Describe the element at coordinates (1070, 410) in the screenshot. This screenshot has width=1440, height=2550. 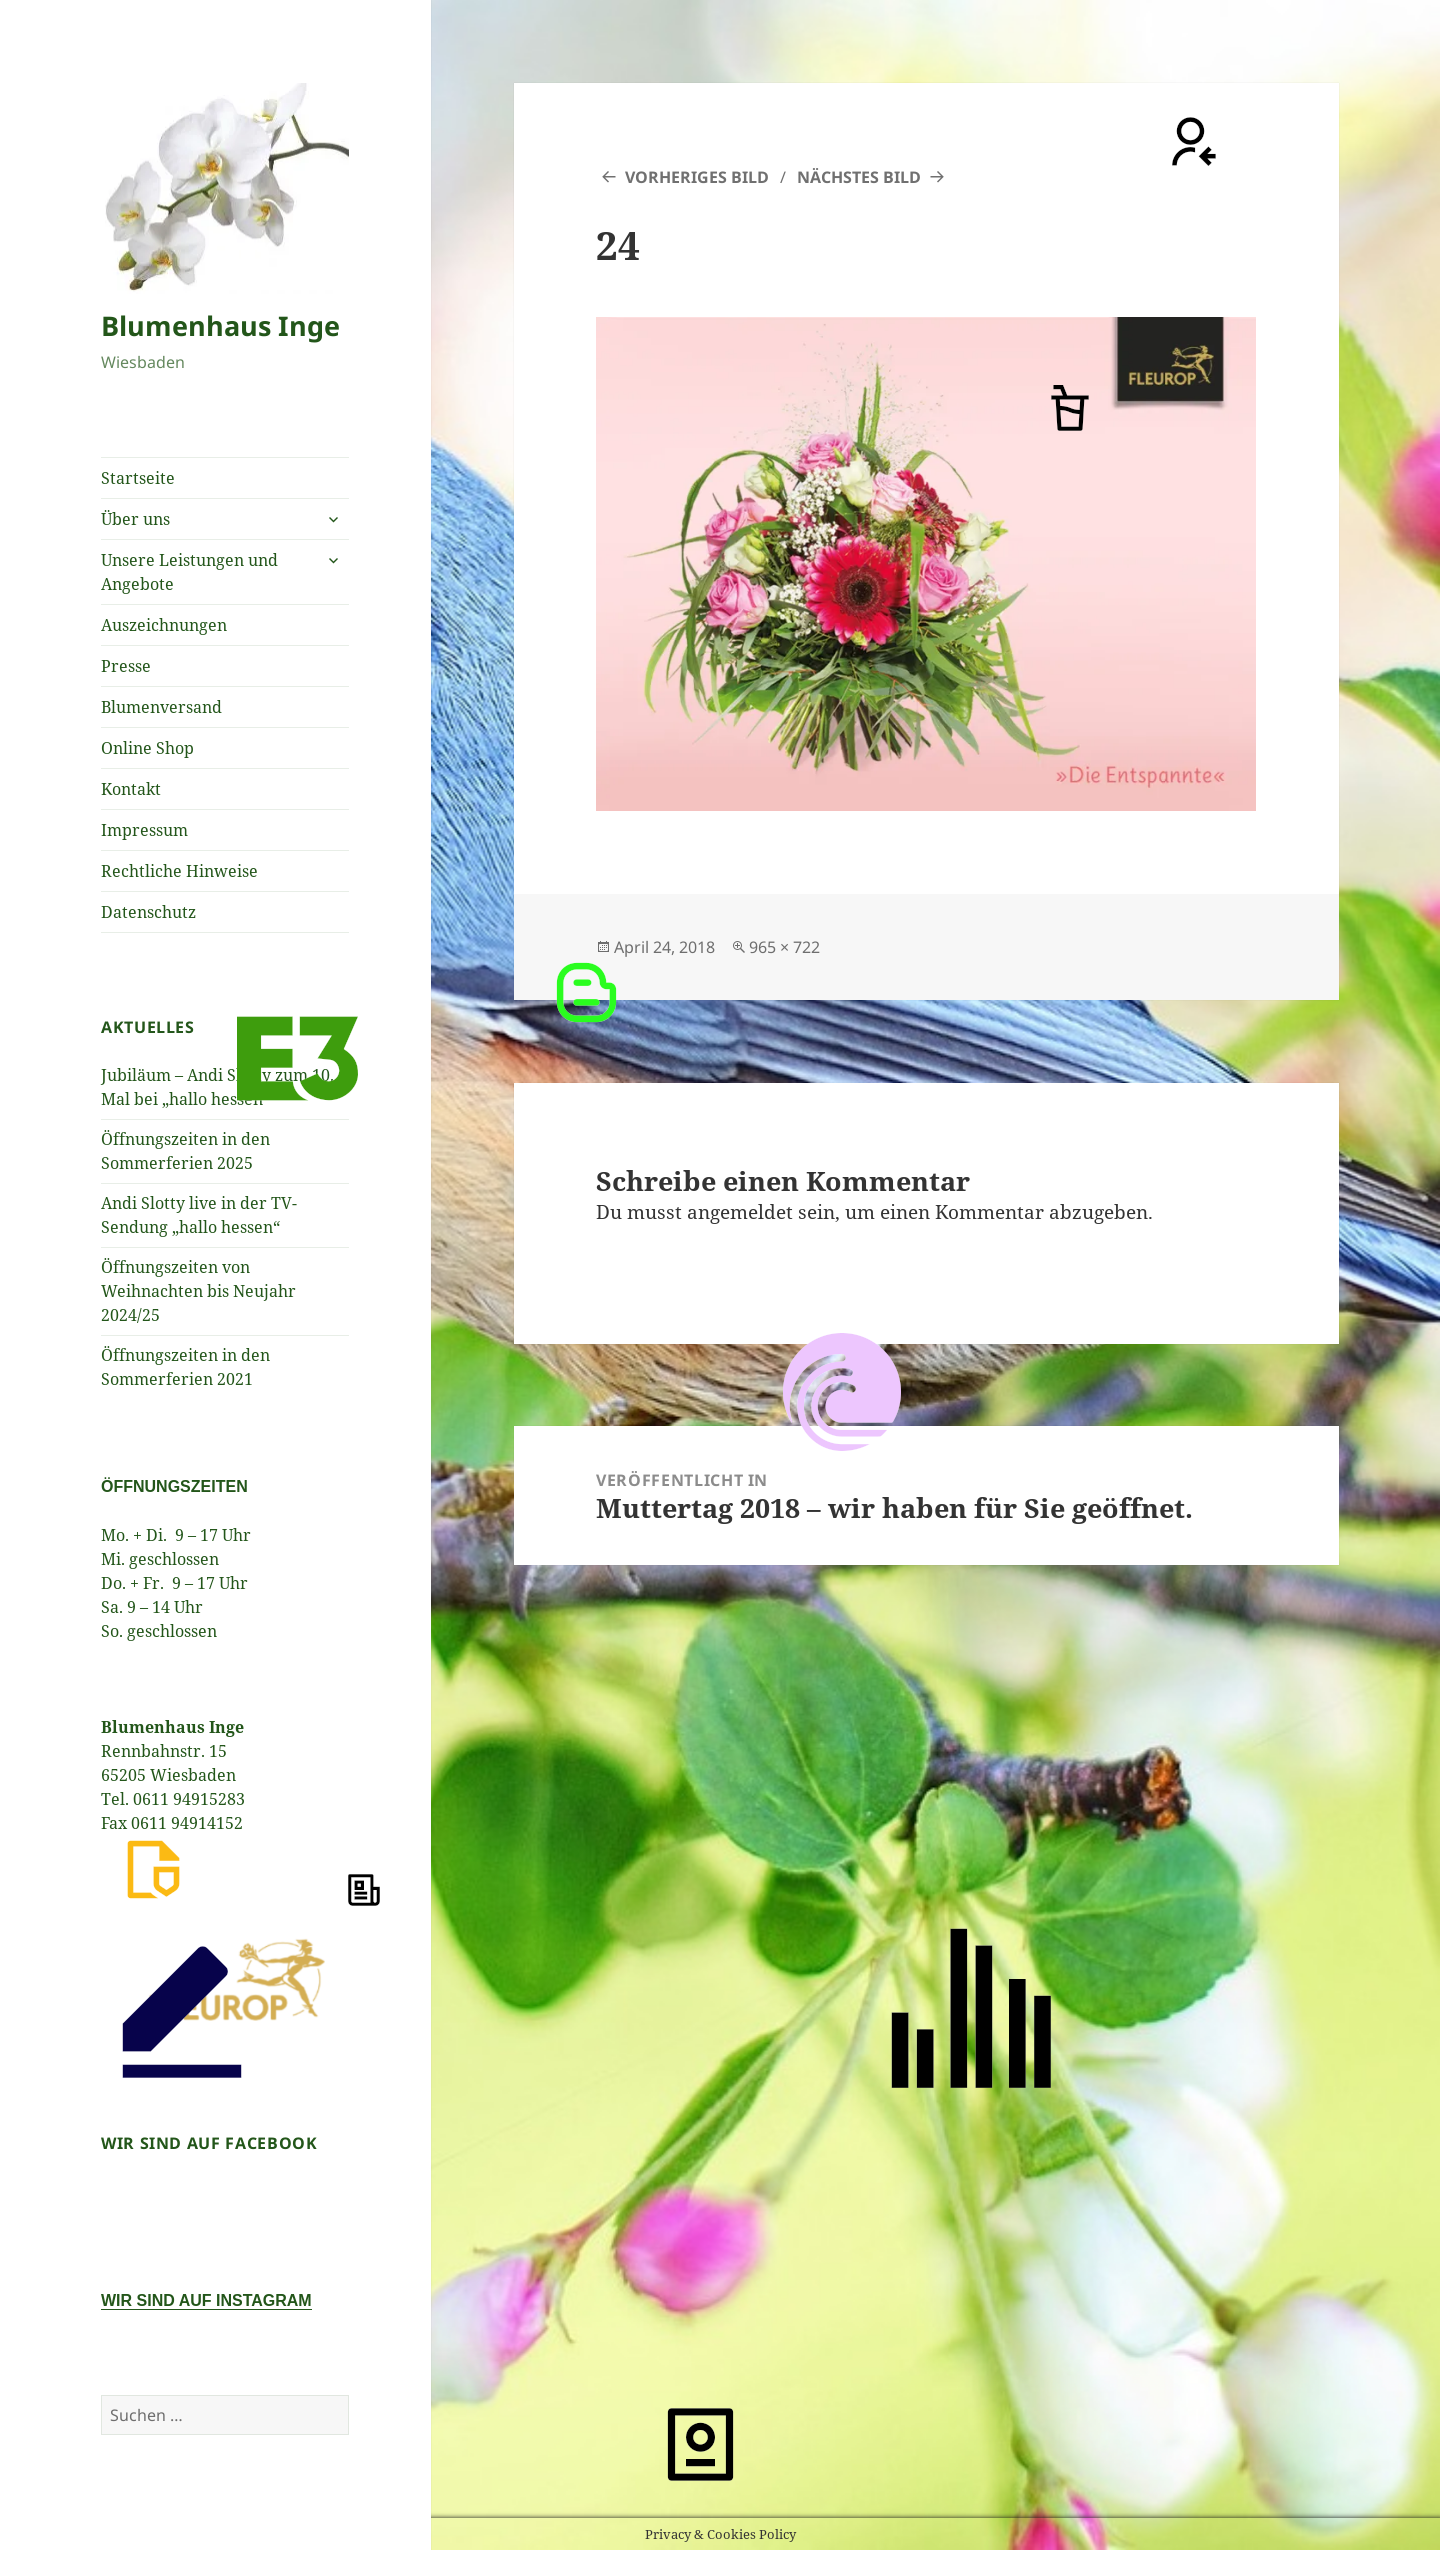
I see `browse drinks or beverages menu` at that location.